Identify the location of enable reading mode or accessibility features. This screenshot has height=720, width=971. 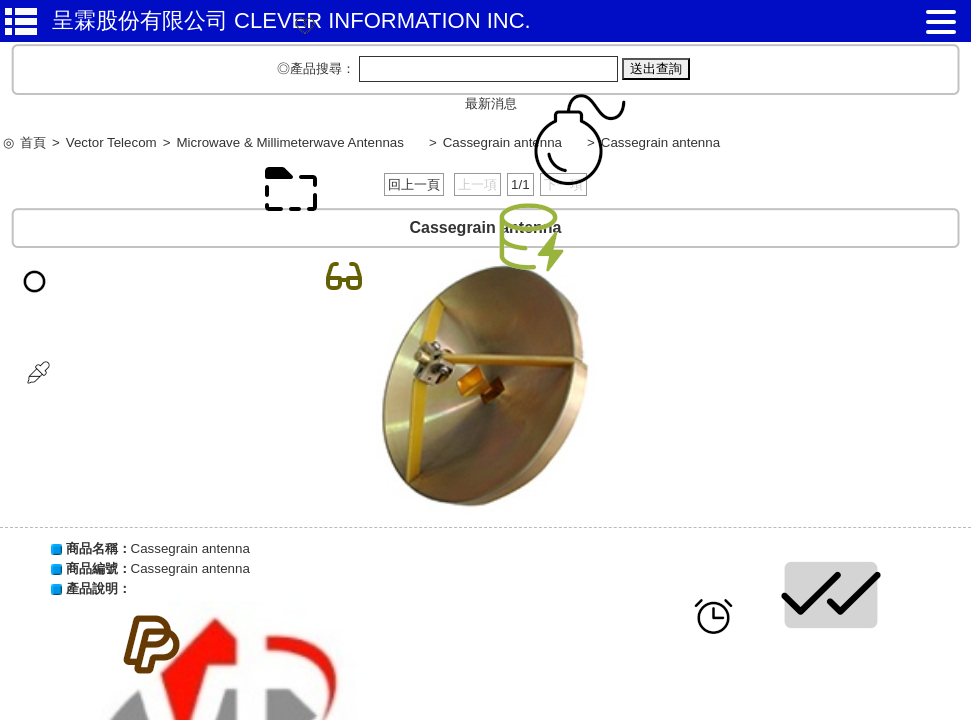
(344, 276).